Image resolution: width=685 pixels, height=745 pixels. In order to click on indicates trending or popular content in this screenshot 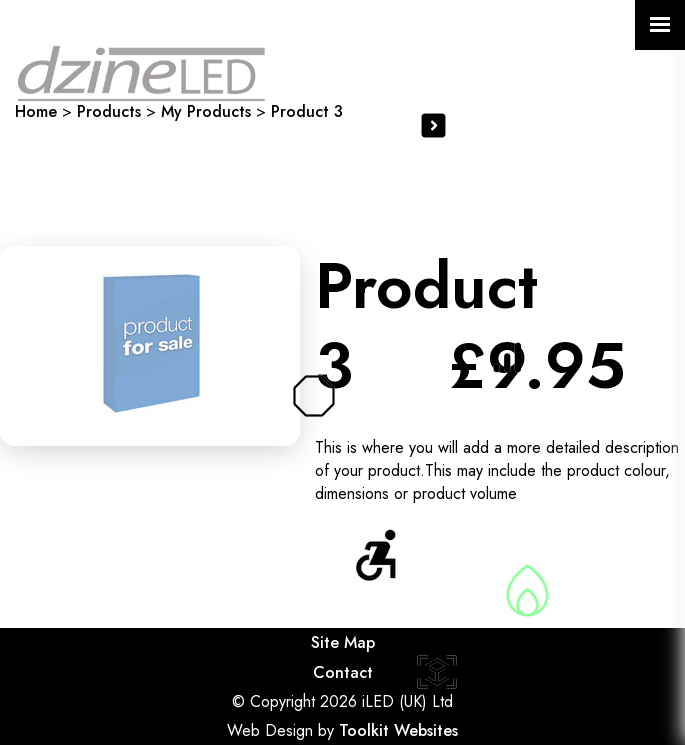, I will do `click(527, 591)`.